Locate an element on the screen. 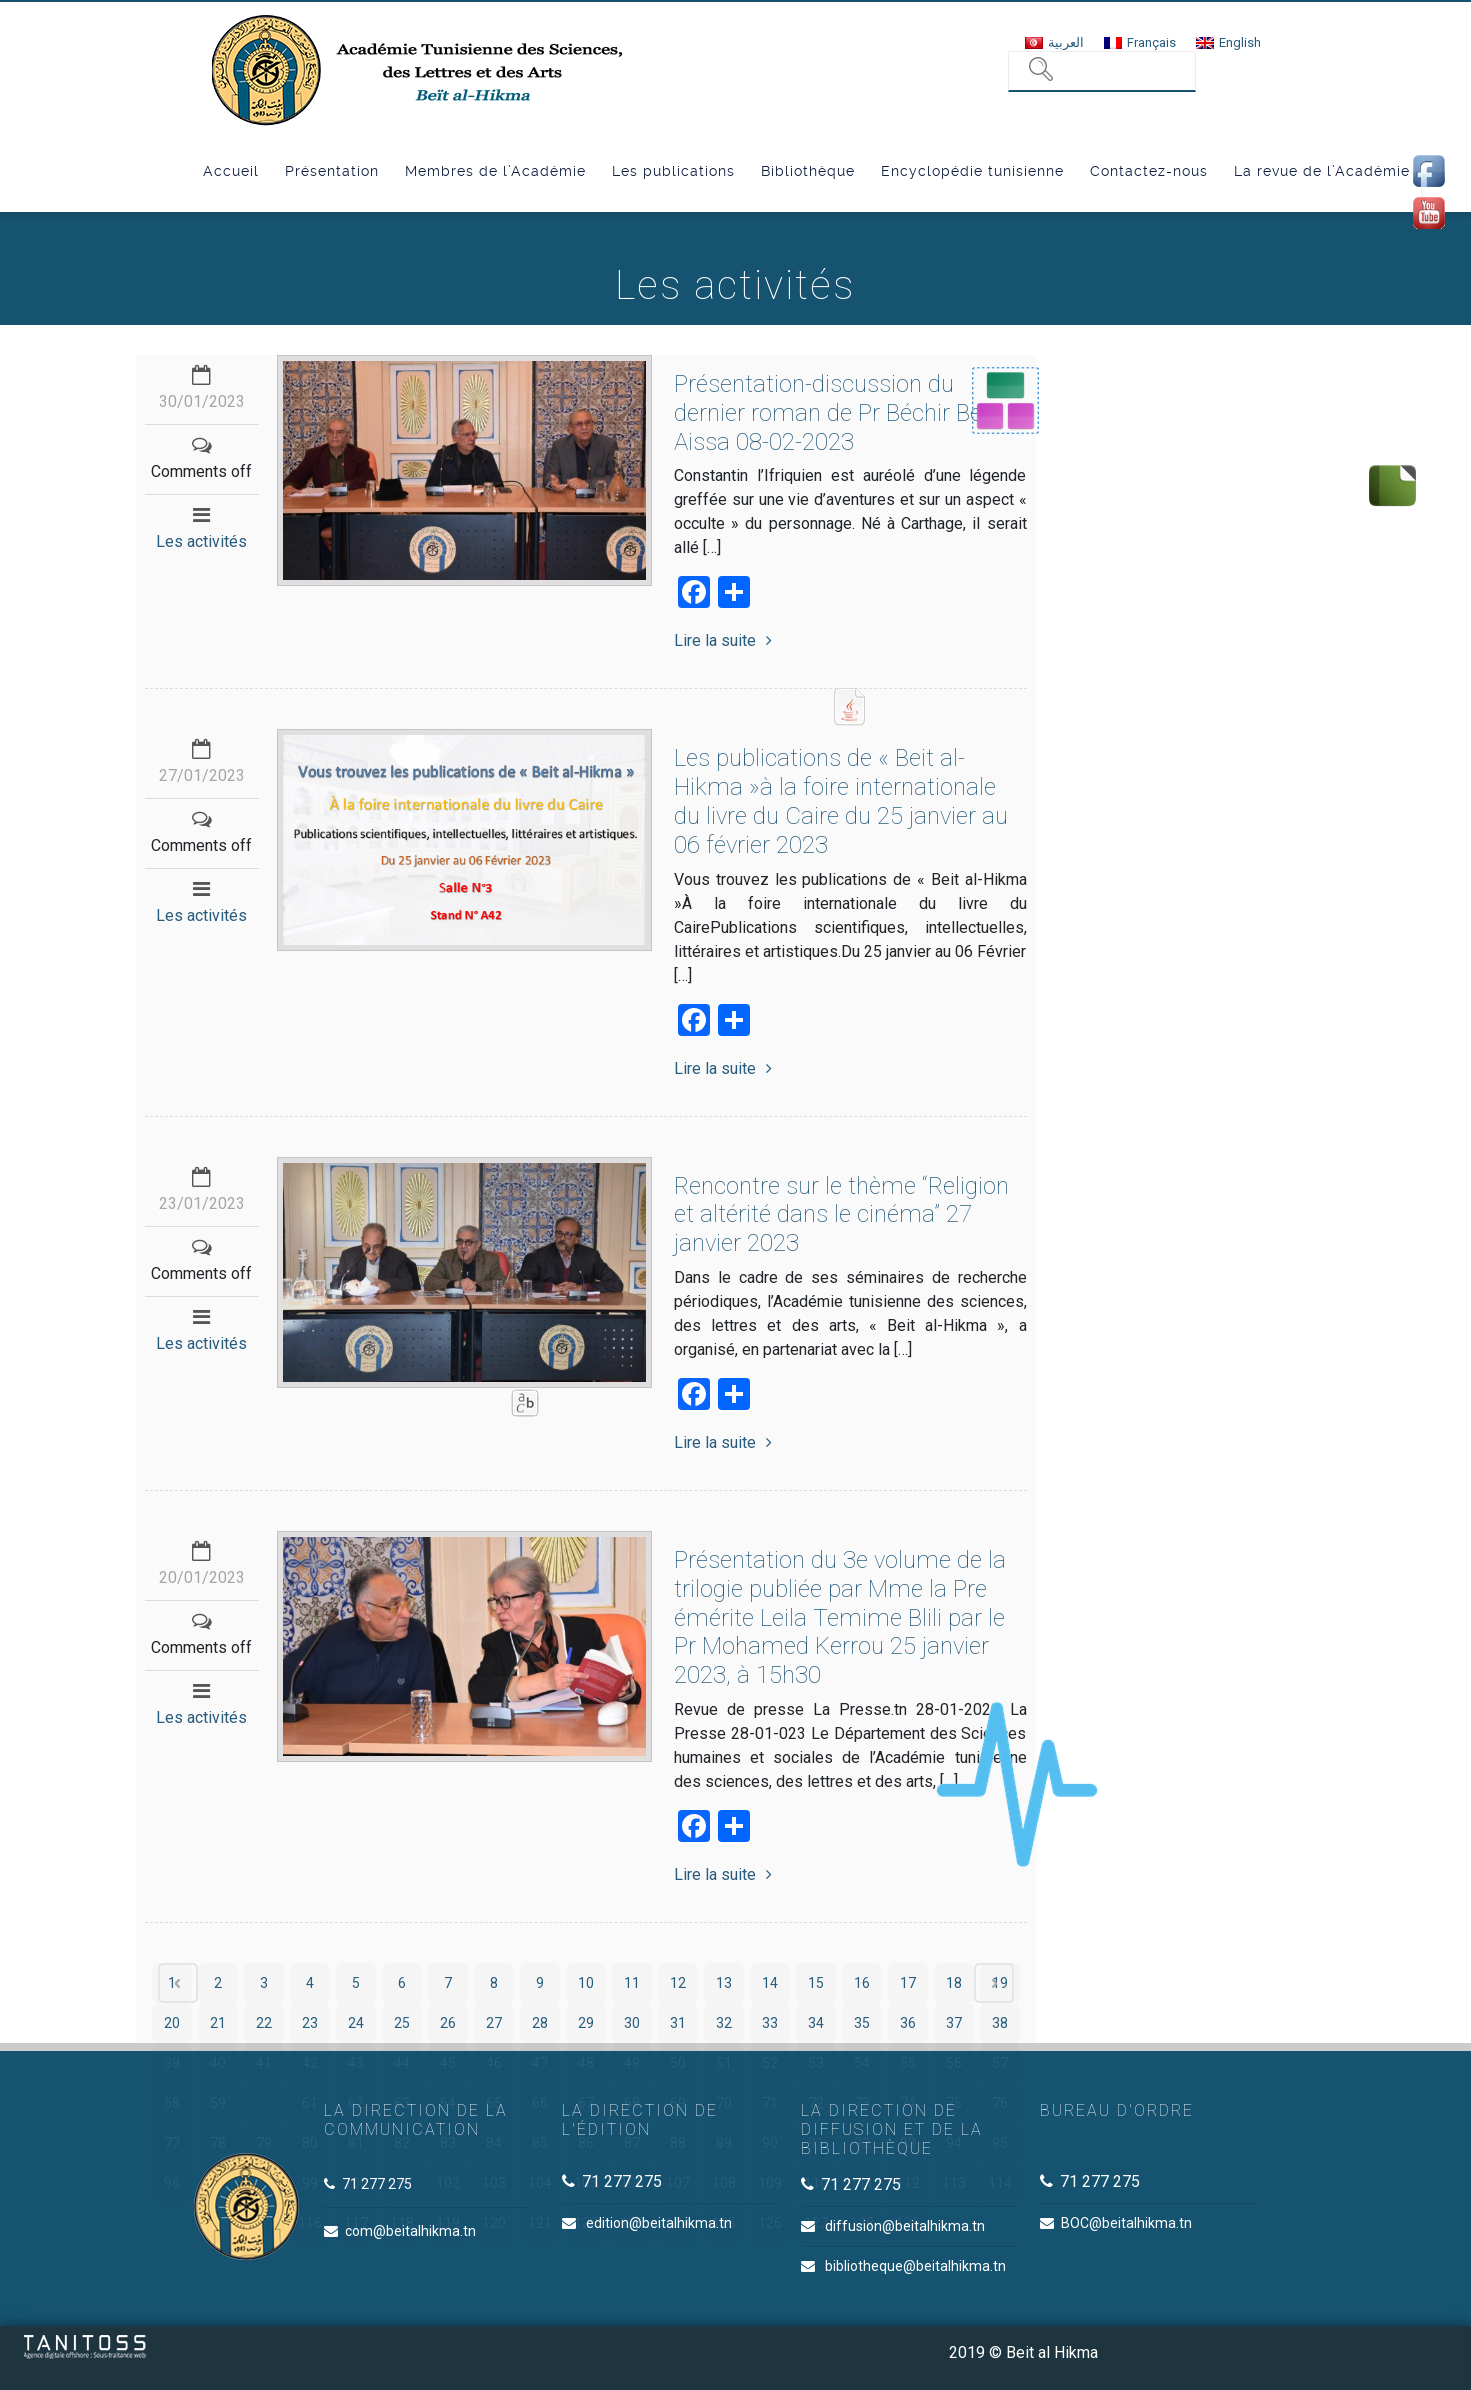  open the font viewer application is located at coordinates (525, 1403).